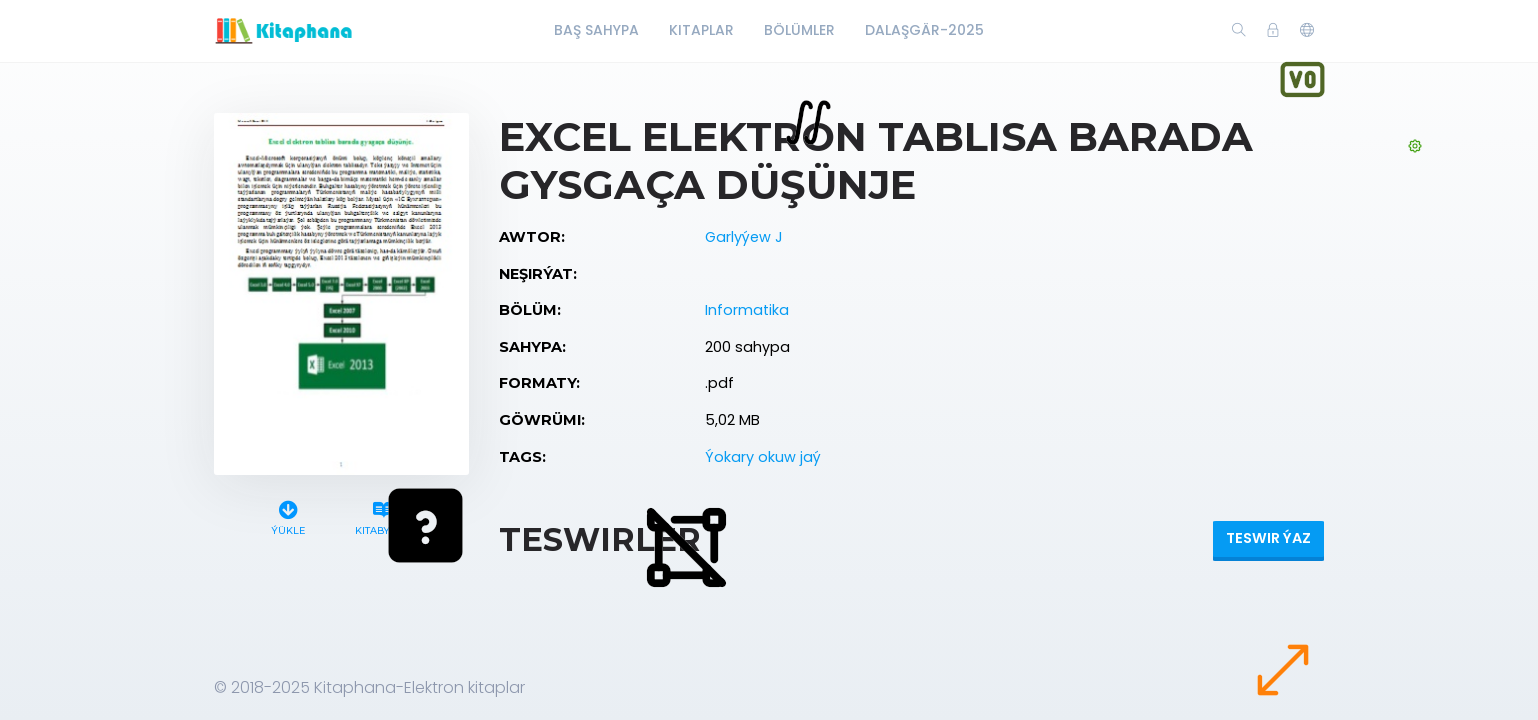 This screenshot has width=1538, height=720. Describe the element at coordinates (808, 122) in the screenshot. I see `access integral calculus tools` at that location.